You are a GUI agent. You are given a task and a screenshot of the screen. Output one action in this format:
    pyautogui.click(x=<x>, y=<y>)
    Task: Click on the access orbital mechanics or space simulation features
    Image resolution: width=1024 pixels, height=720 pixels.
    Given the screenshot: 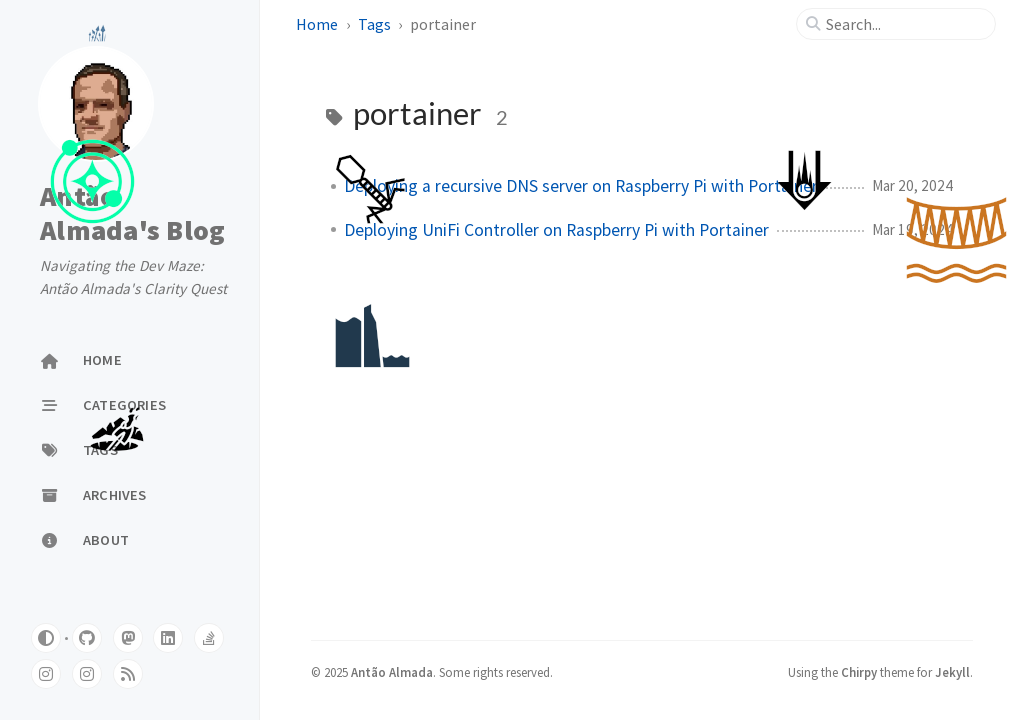 What is the action you would take?
    pyautogui.click(x=92, y=181)
    